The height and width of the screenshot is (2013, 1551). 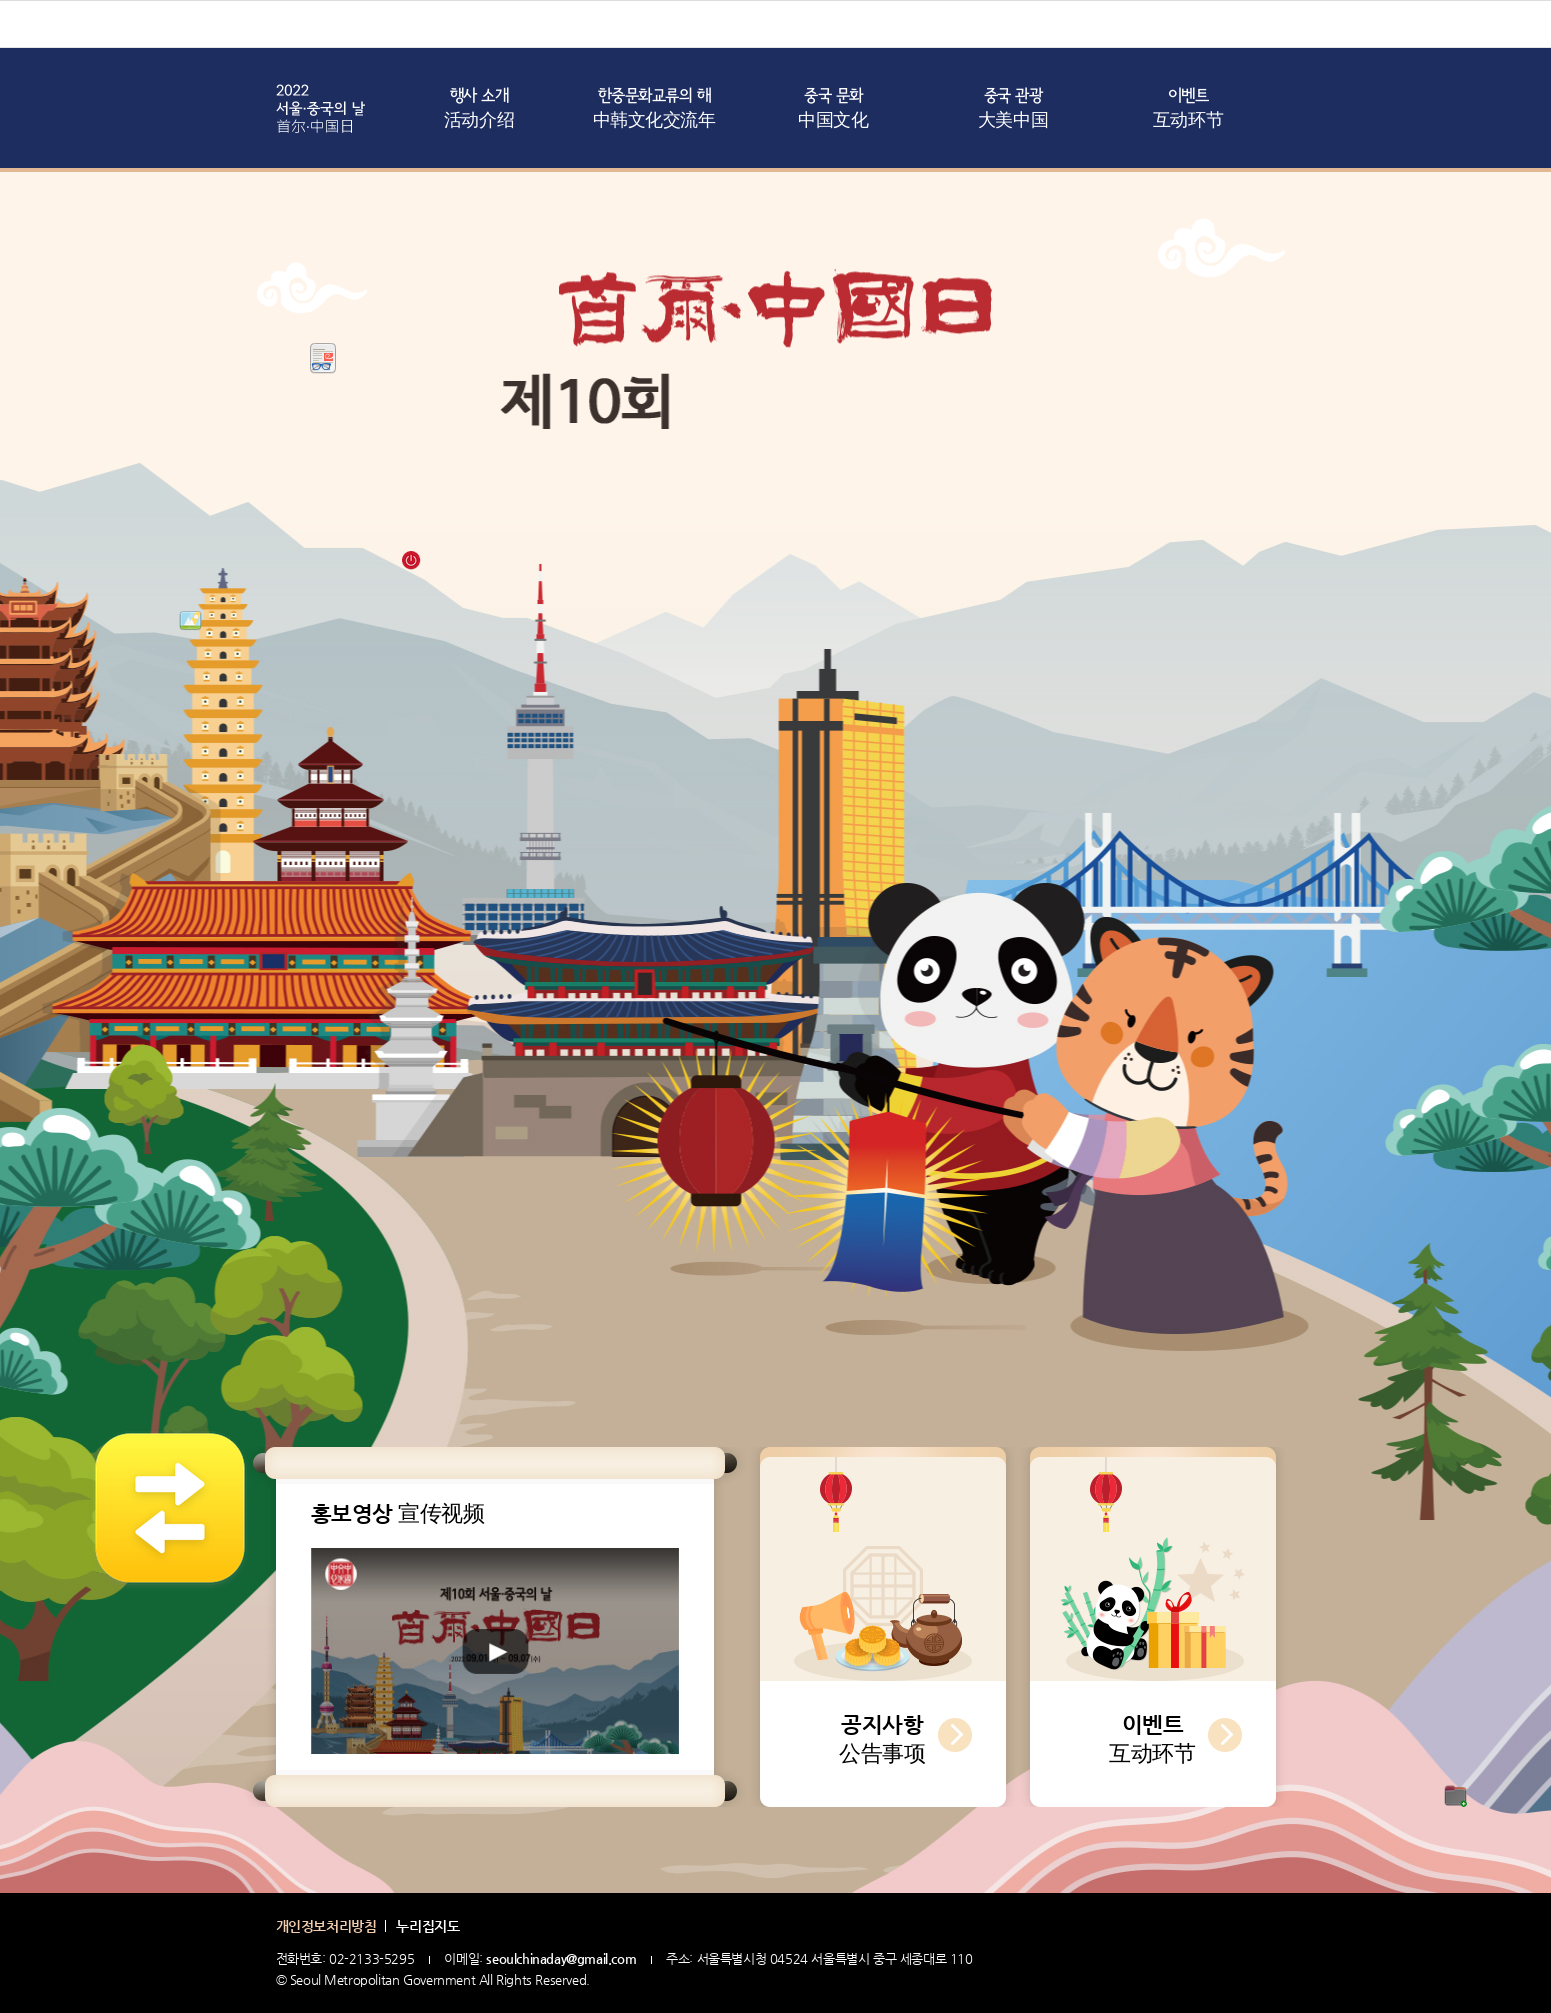 What do you see at coordinates (323, 358) in the screenshot?
I see `open evince document viewer` at bounding box center [323, 358].